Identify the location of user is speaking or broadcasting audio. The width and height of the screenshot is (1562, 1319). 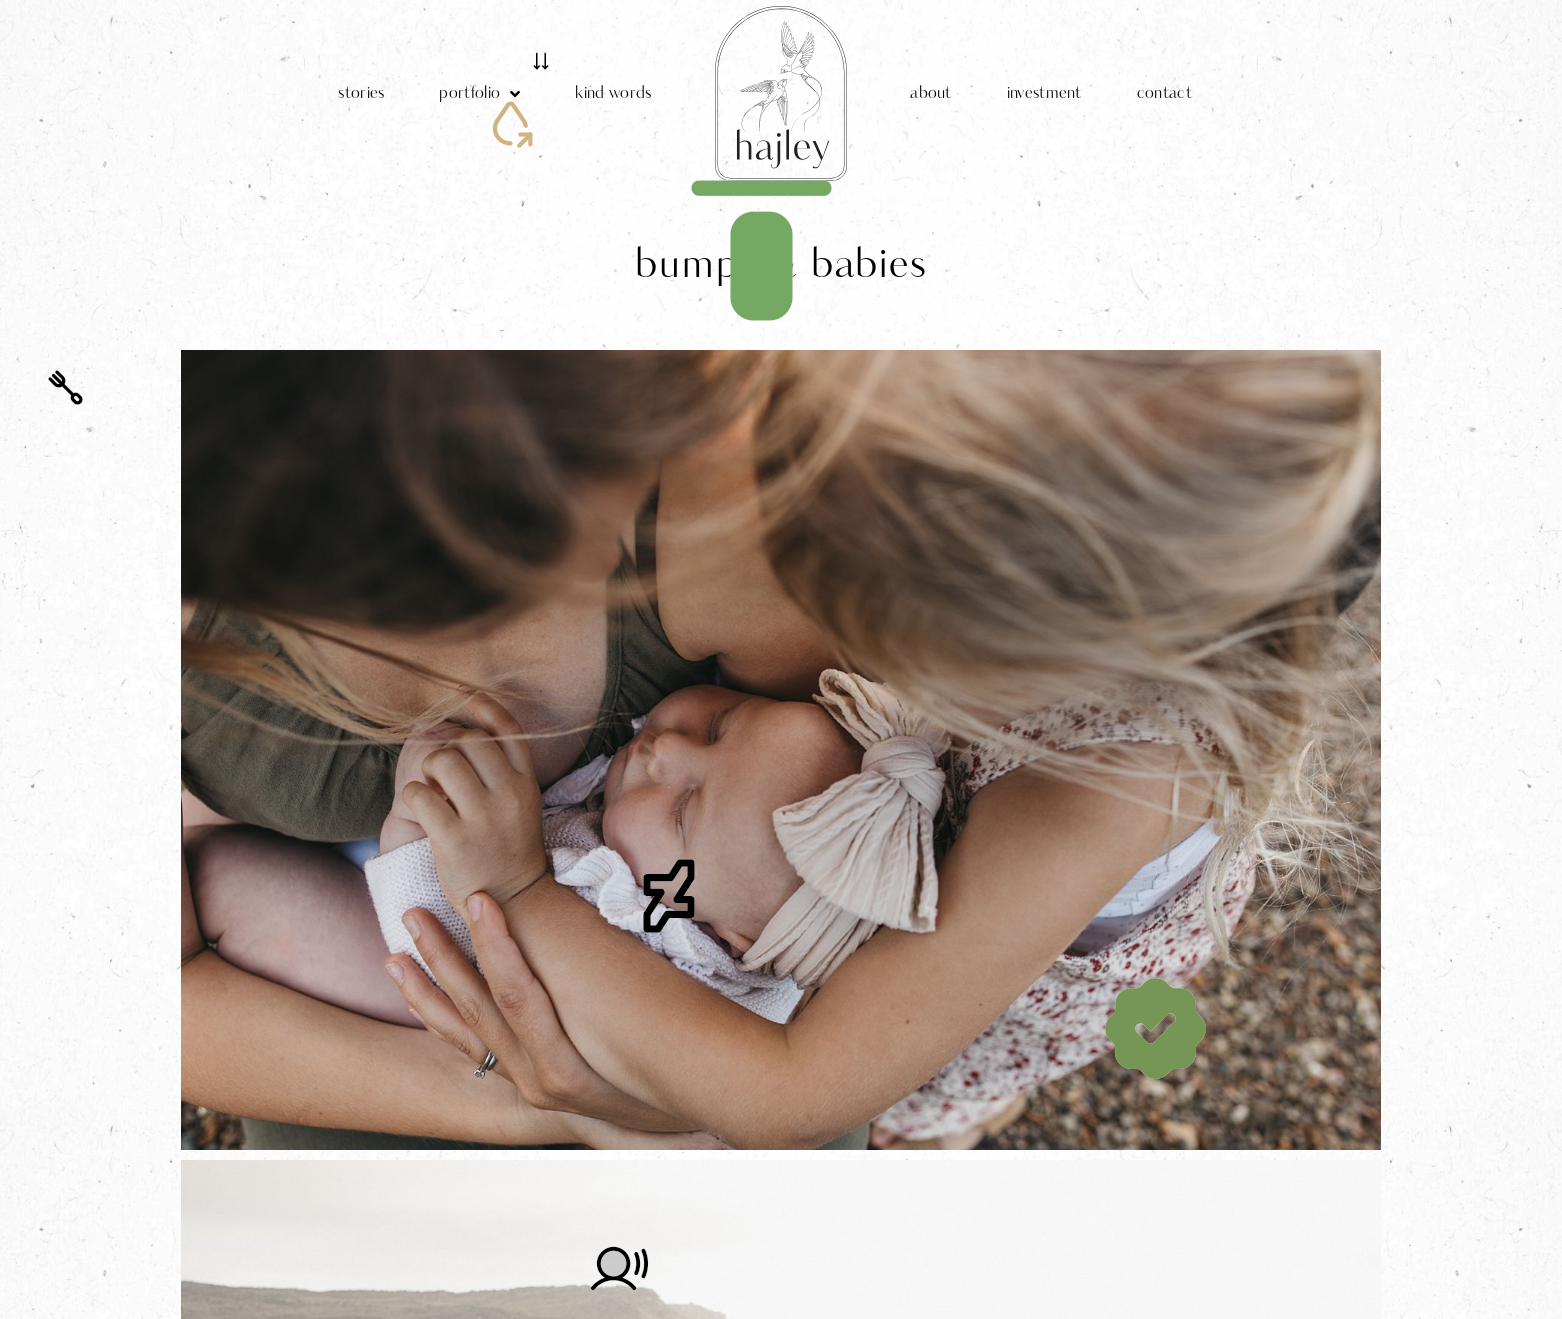
(618, 1268).